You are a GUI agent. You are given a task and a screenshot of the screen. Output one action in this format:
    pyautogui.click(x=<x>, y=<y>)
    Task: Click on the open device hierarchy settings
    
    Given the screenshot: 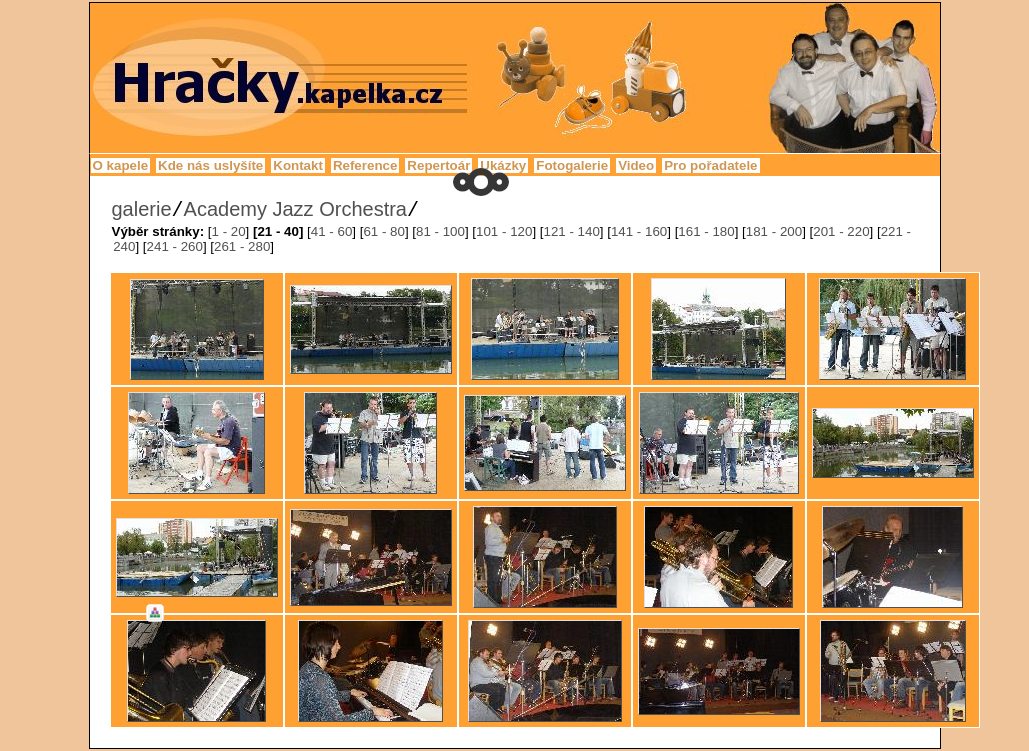 What is the action you would take?
    pyautogui.click(x=155, y=613)
    